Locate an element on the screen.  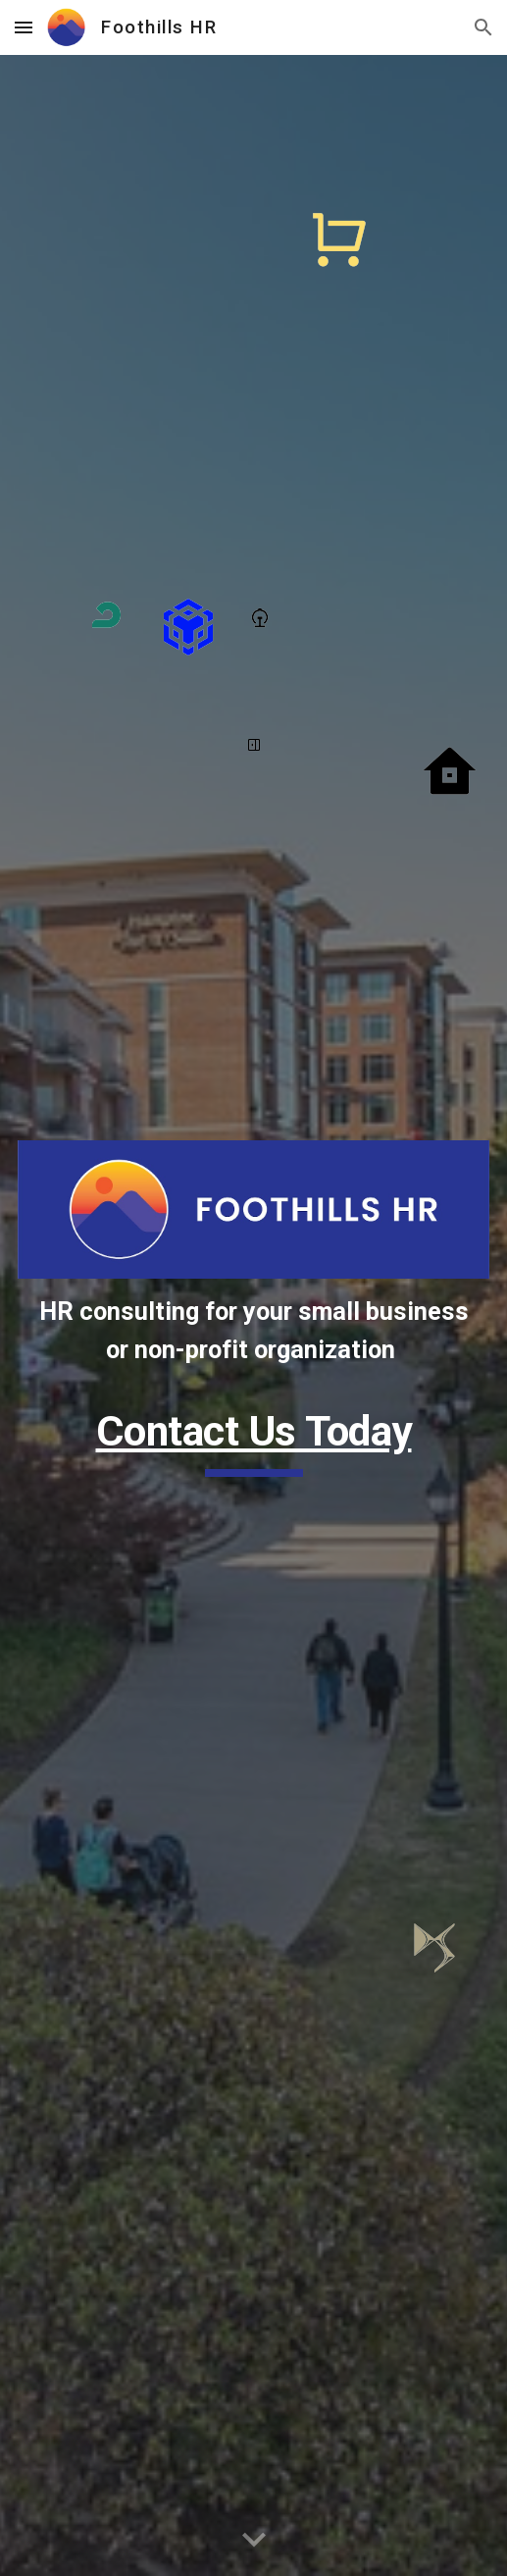
collapse the sidebar panel is located at coordinates (254, 745).